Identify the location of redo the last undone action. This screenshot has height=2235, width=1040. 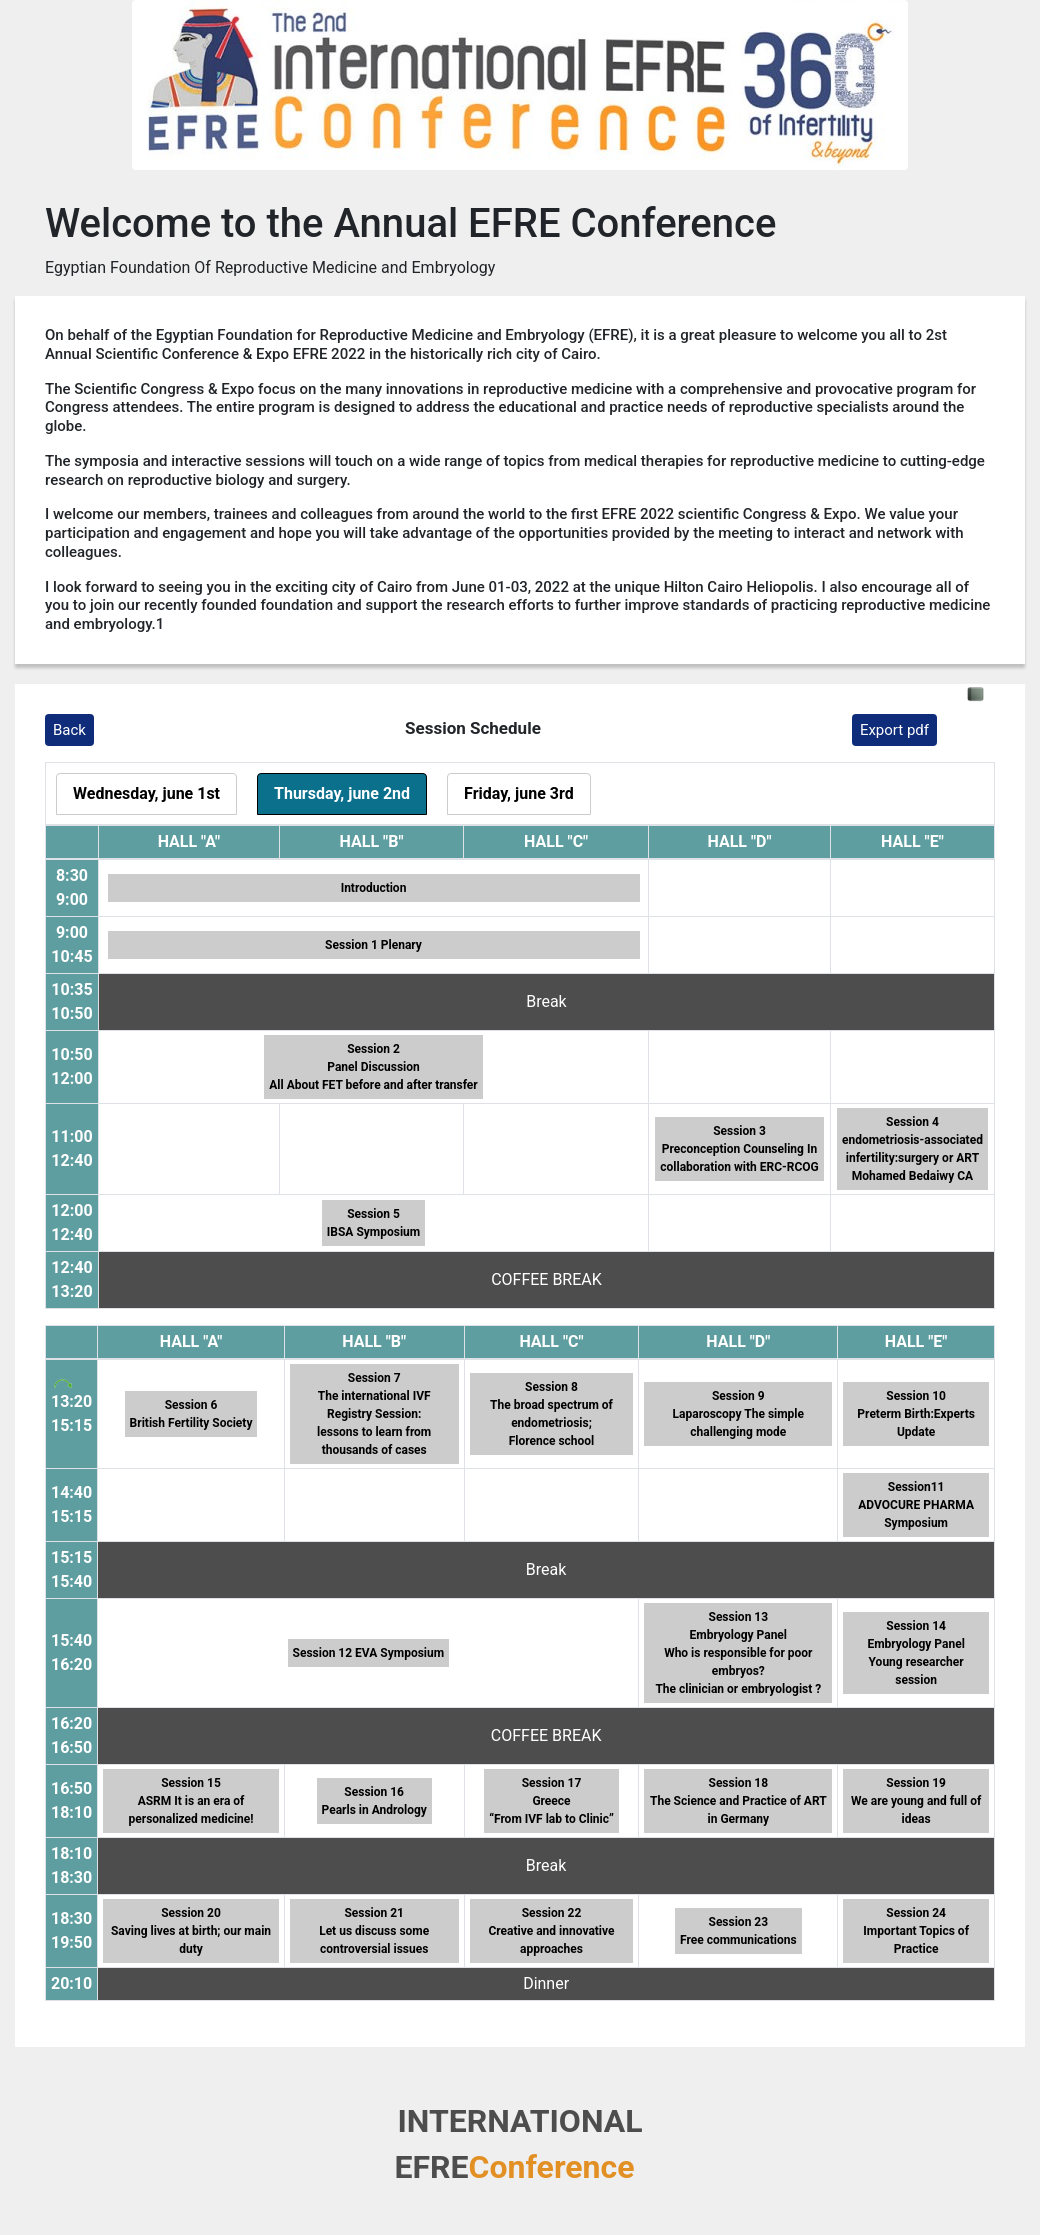
(62, 1383).